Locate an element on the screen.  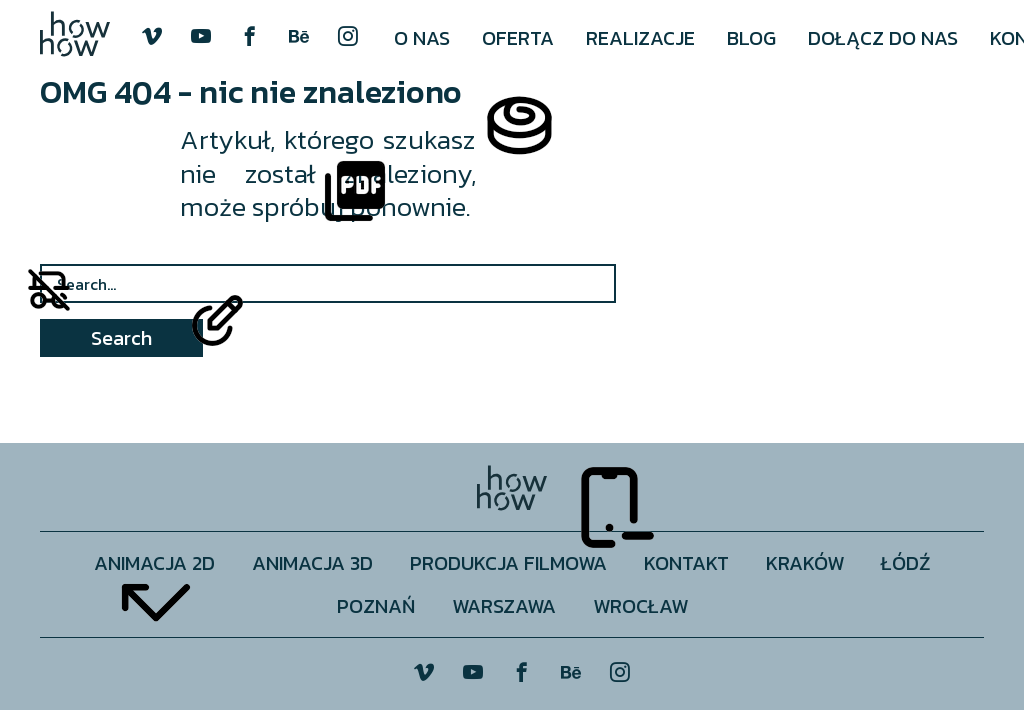
edit your profile or settings is located at coordinates (217, 320).